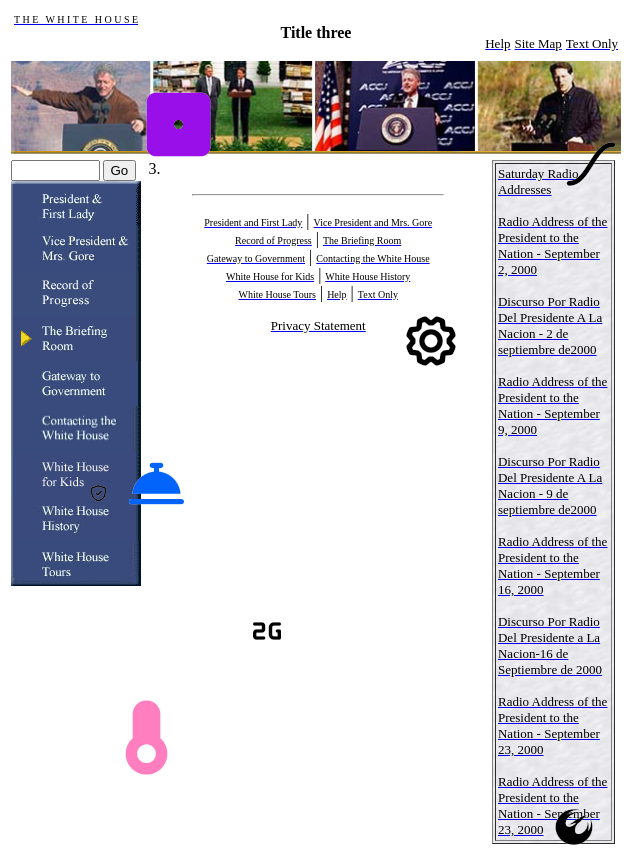  I want to click on phoenix squadron logo from star wars rebels, so click(574, 827).